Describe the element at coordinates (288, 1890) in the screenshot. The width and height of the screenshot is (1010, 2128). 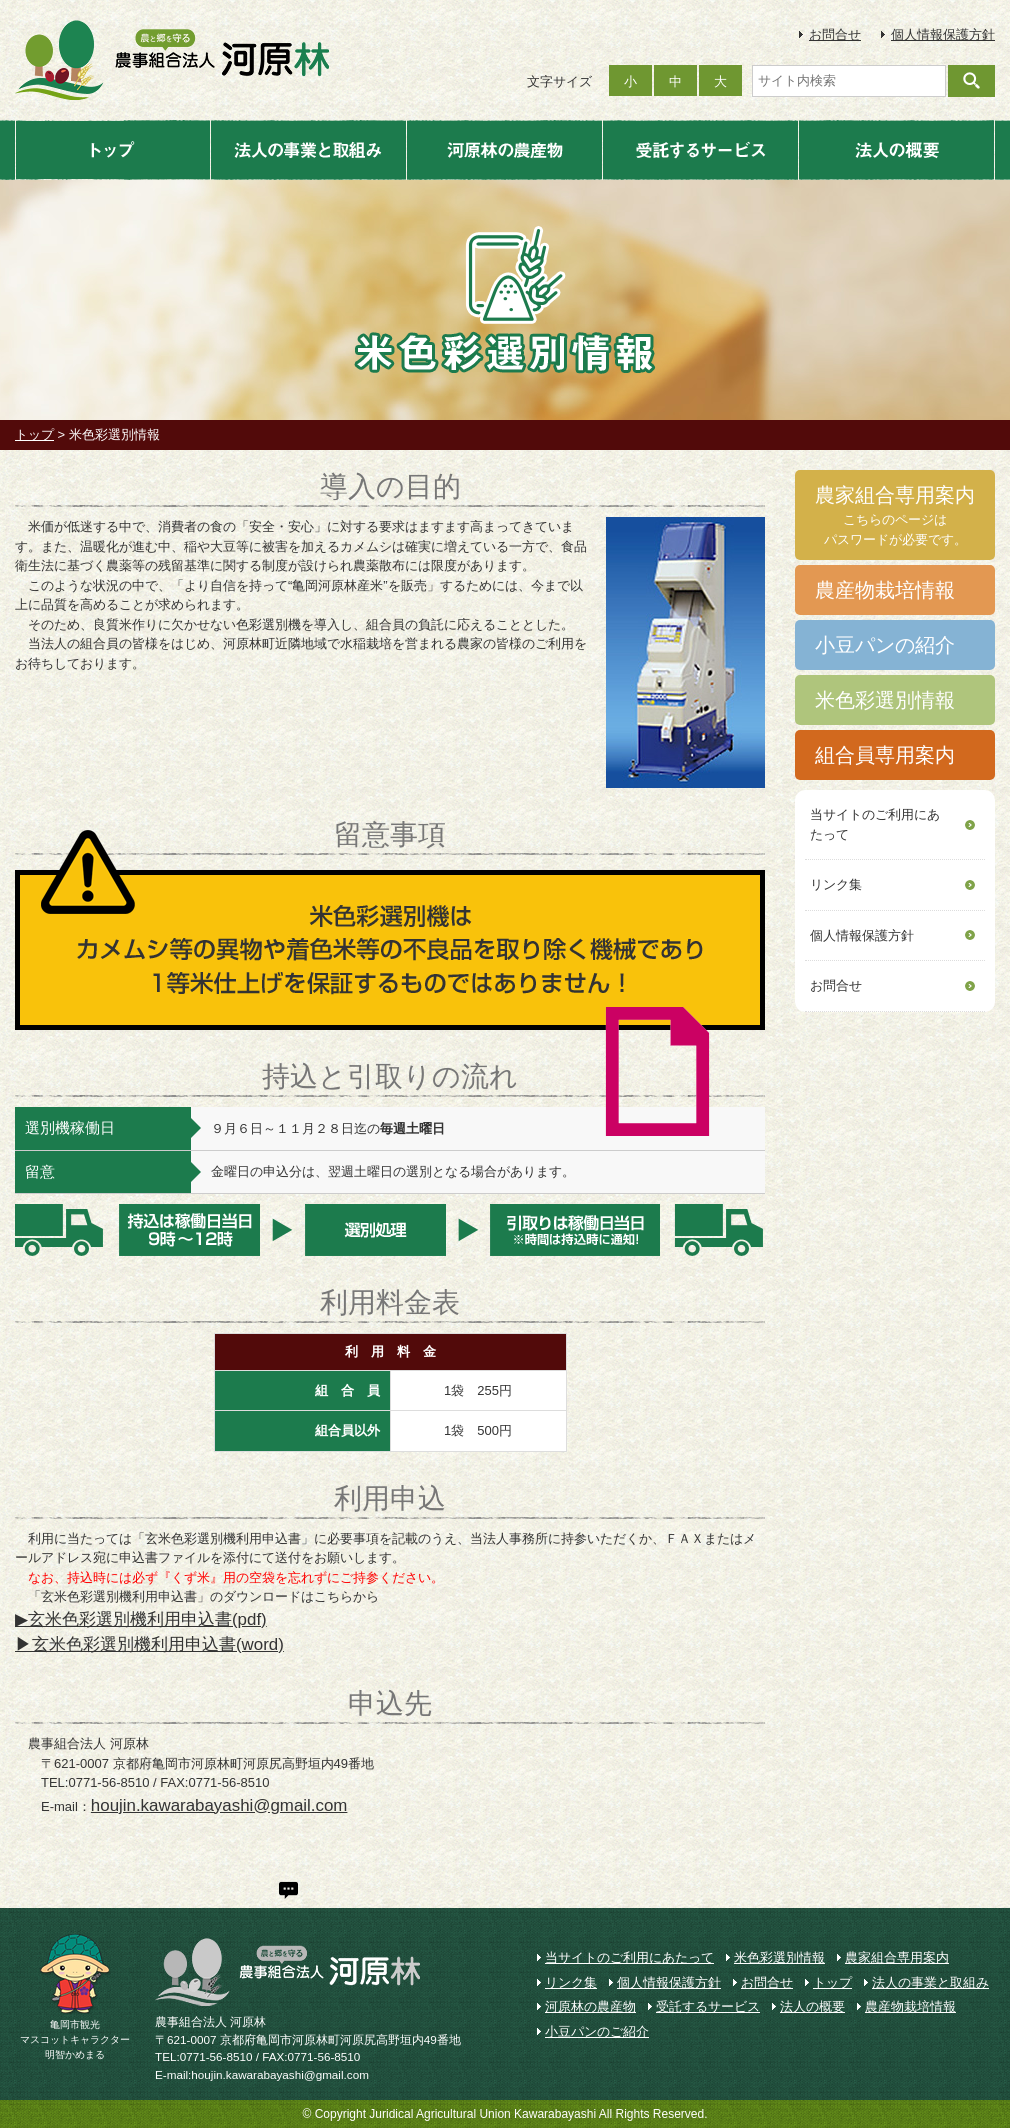
I see `open chat or messaging` at that location.